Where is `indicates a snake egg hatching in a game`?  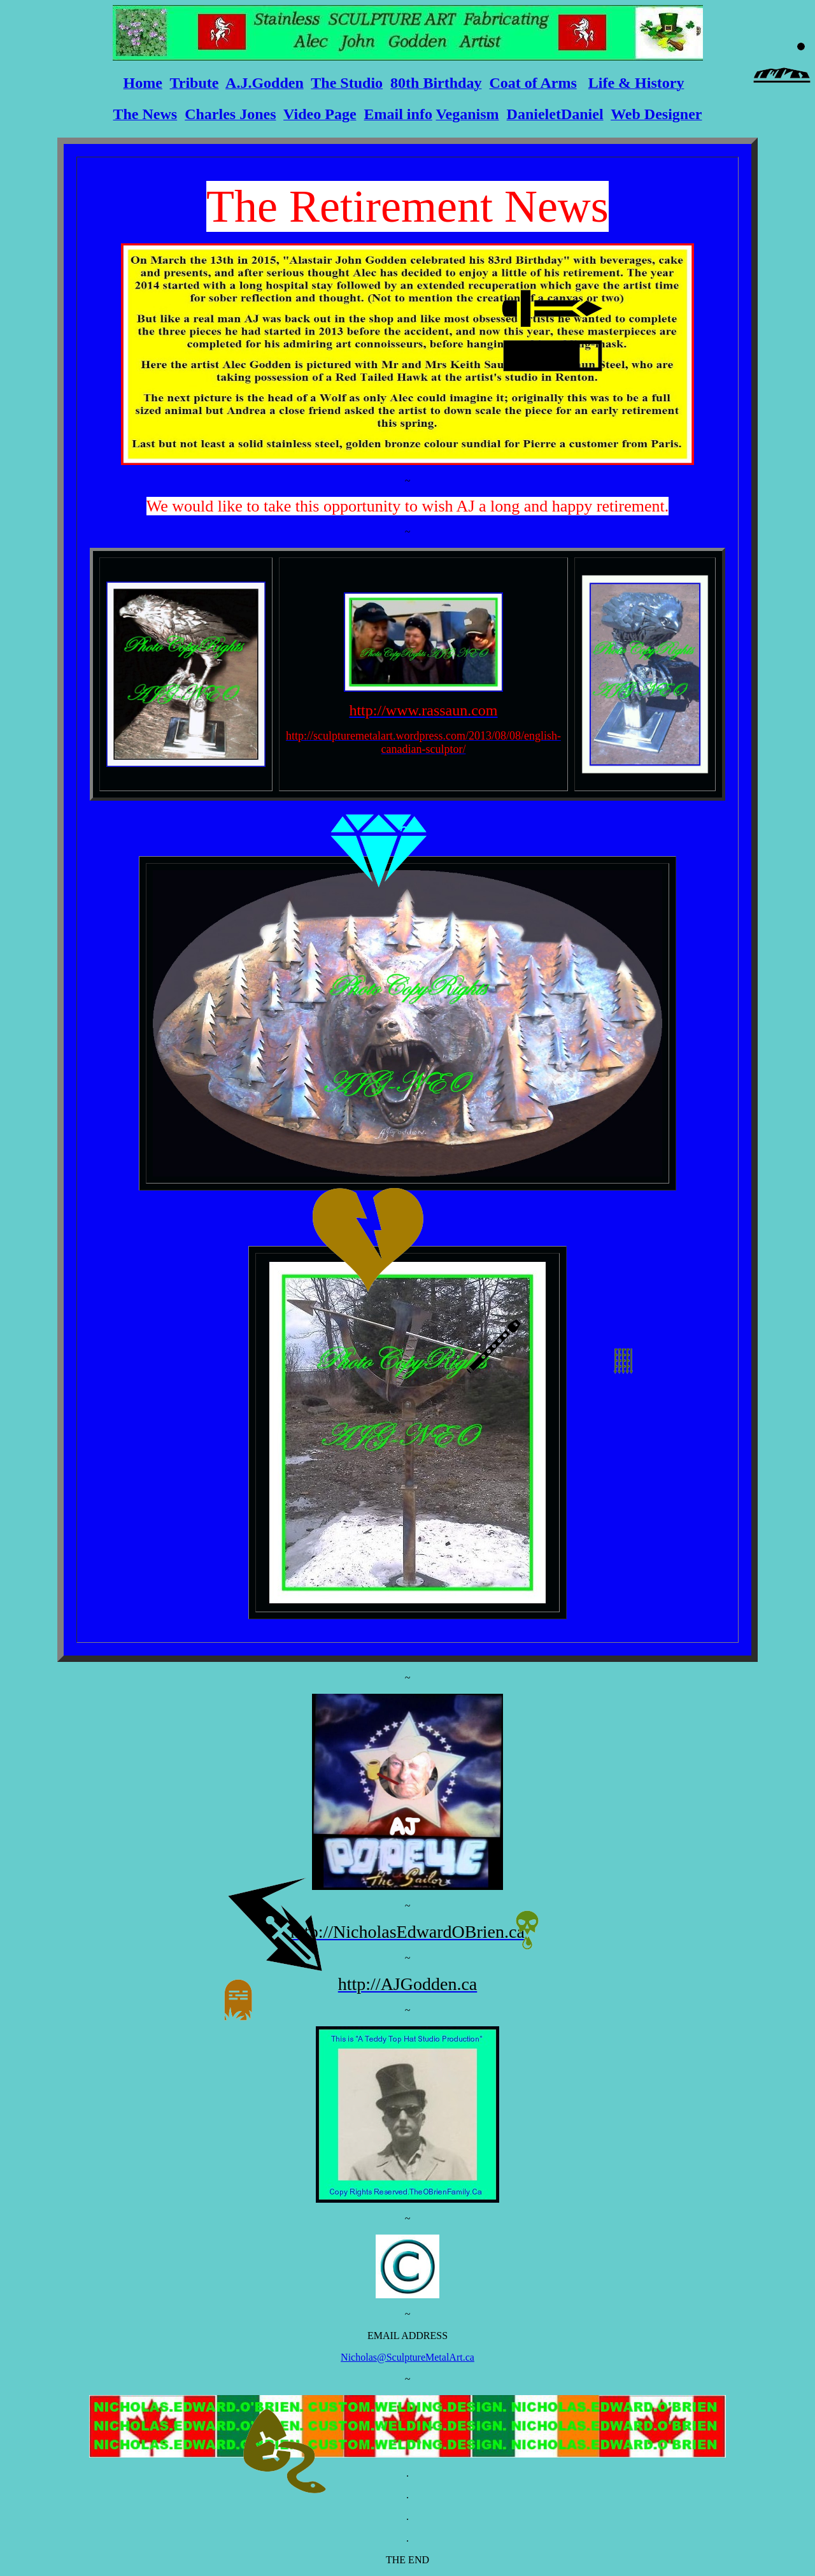 indicates a snake egg hatching in a game is located at coordinates (285, 2451).